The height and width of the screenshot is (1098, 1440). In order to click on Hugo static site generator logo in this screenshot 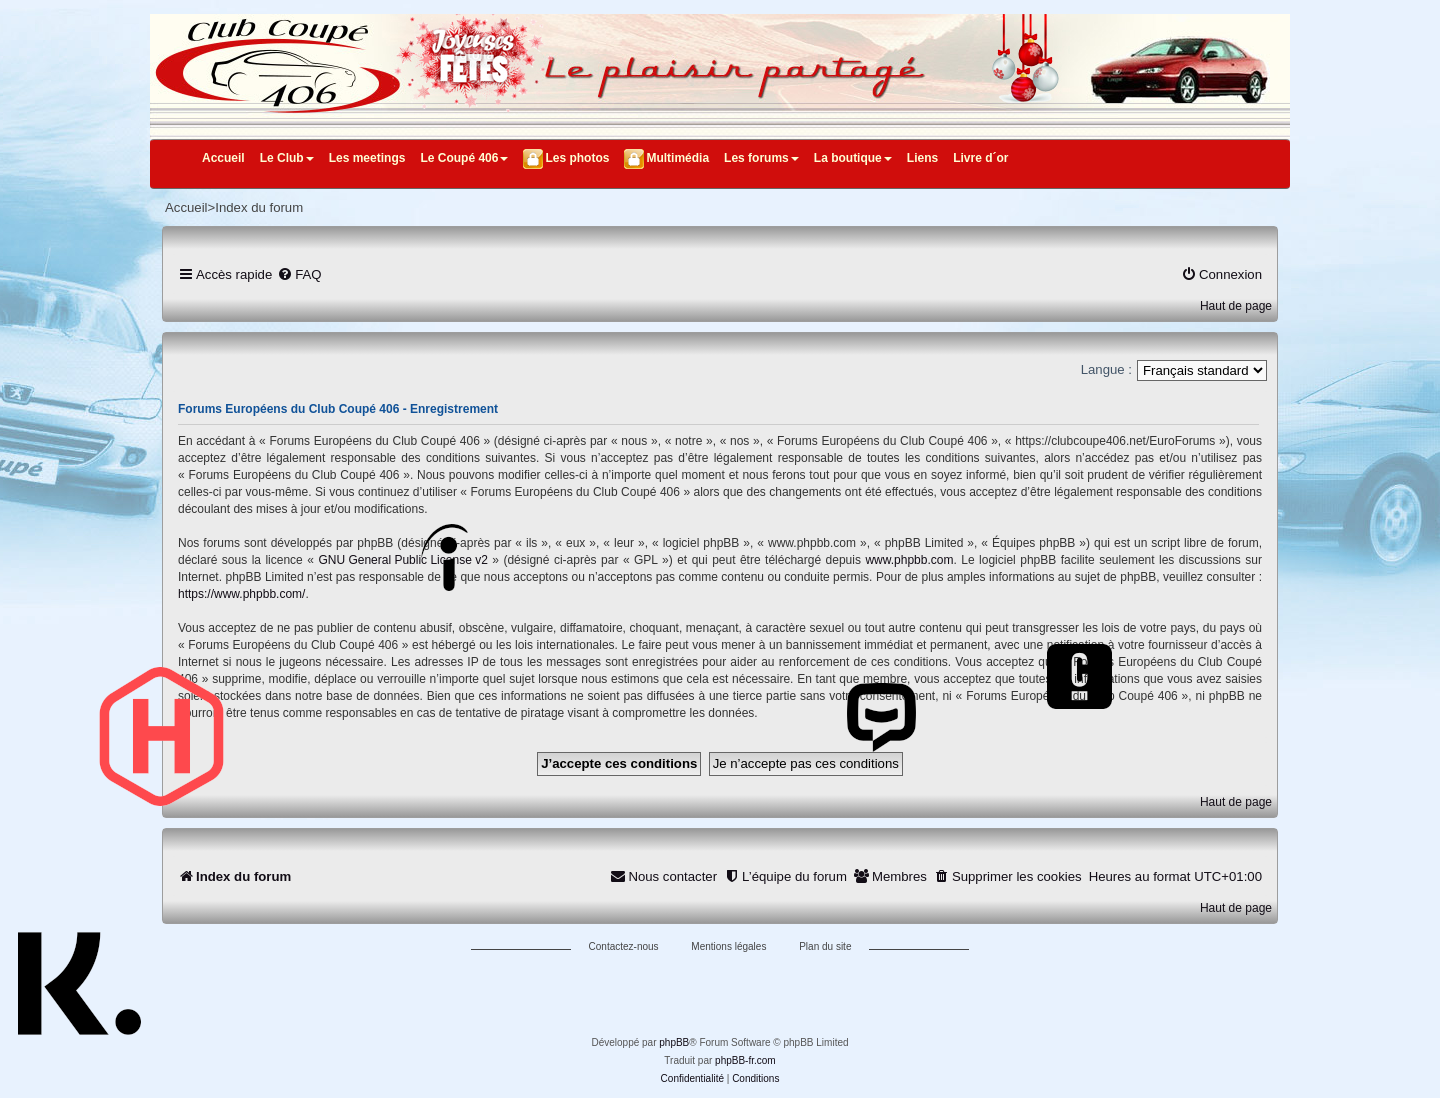, I will do `click(161, 736)`.